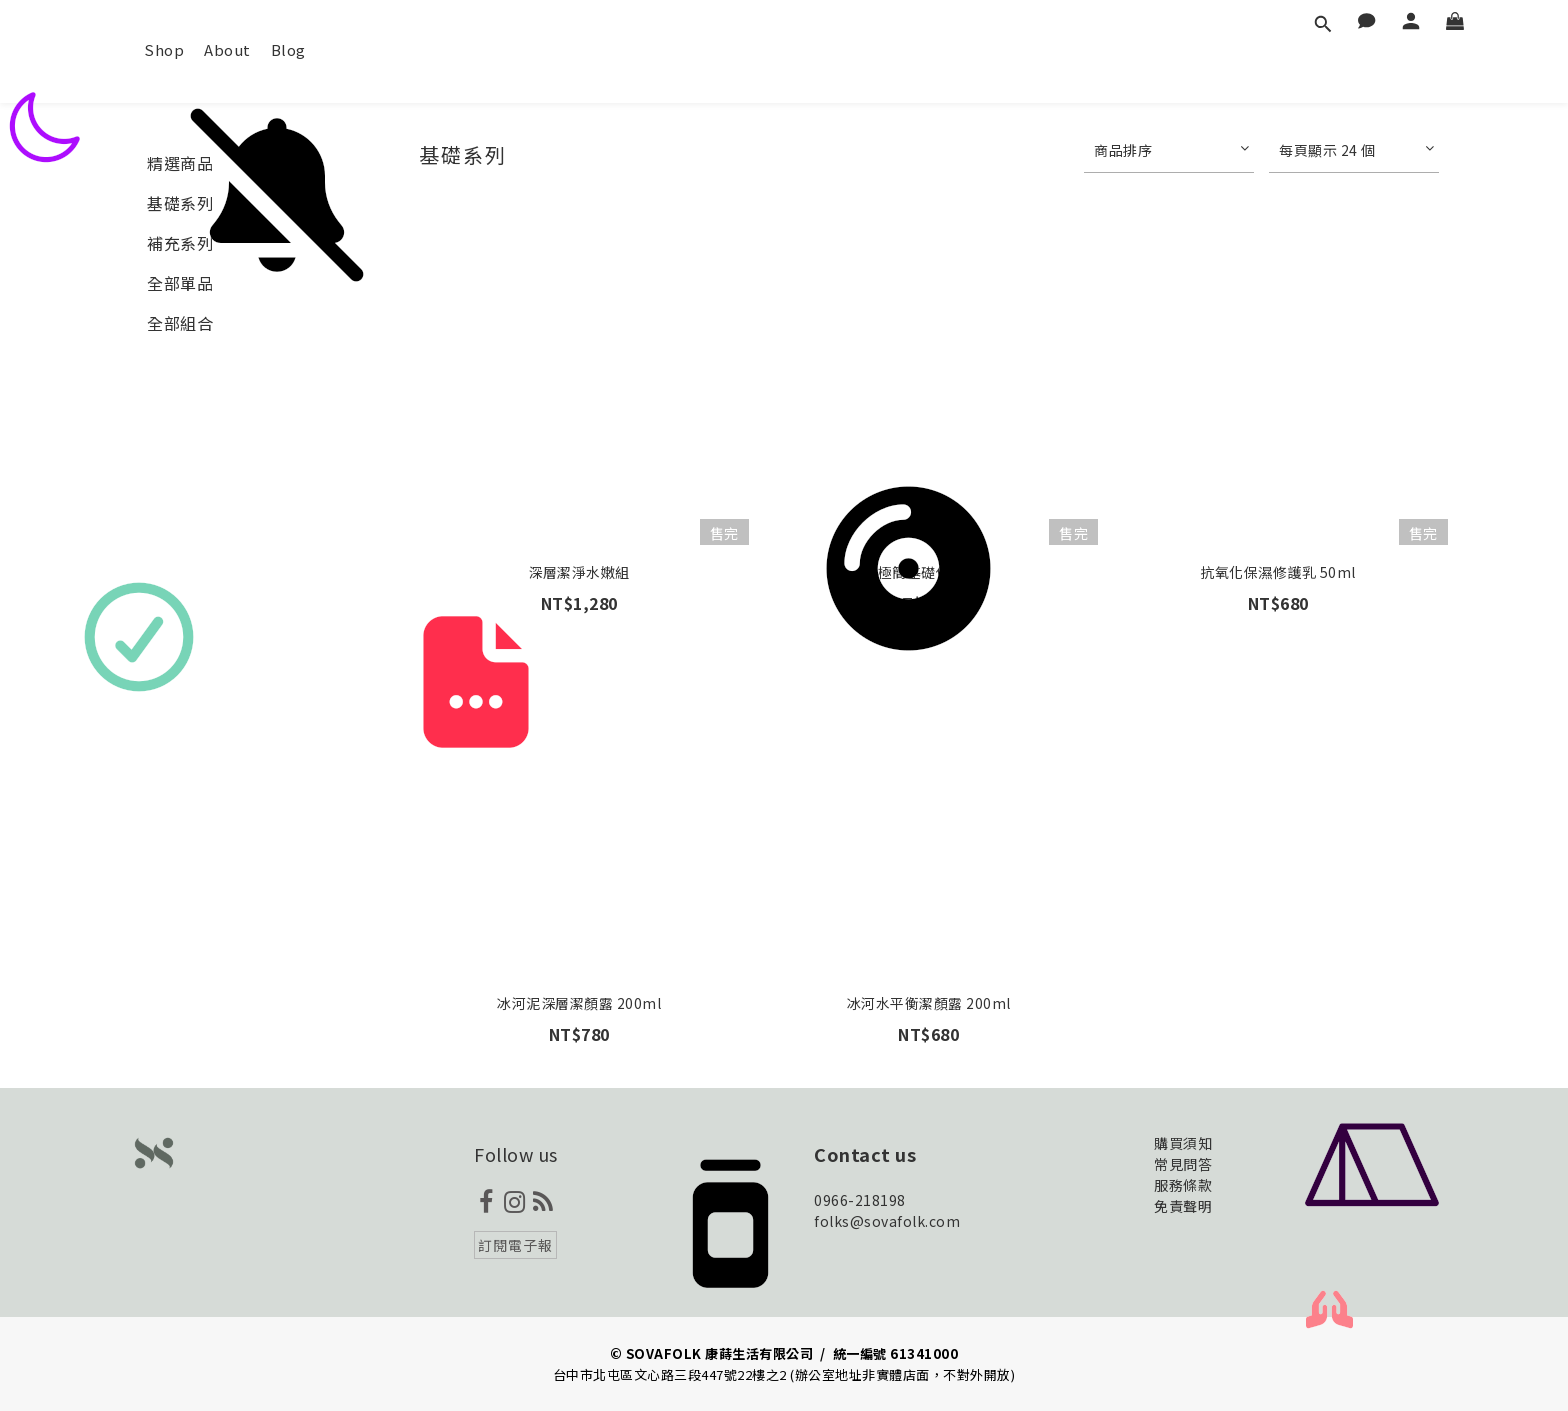 The height and width of the screenshot is (1411, 1568). Describe the element at coordinates (476, 682) in the screenshot. I see `view file details or additional options` at that location.